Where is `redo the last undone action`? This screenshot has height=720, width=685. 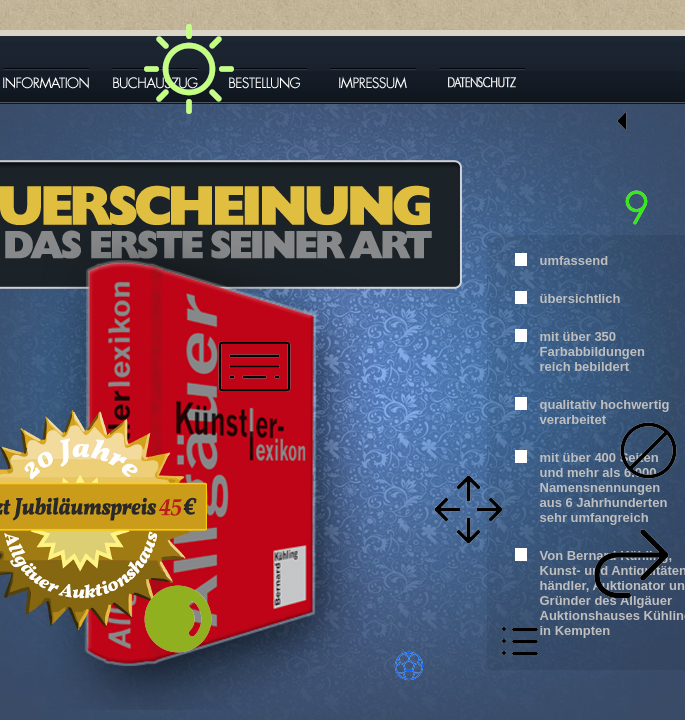
redo the last undone action is located at coordinates (631, 566).